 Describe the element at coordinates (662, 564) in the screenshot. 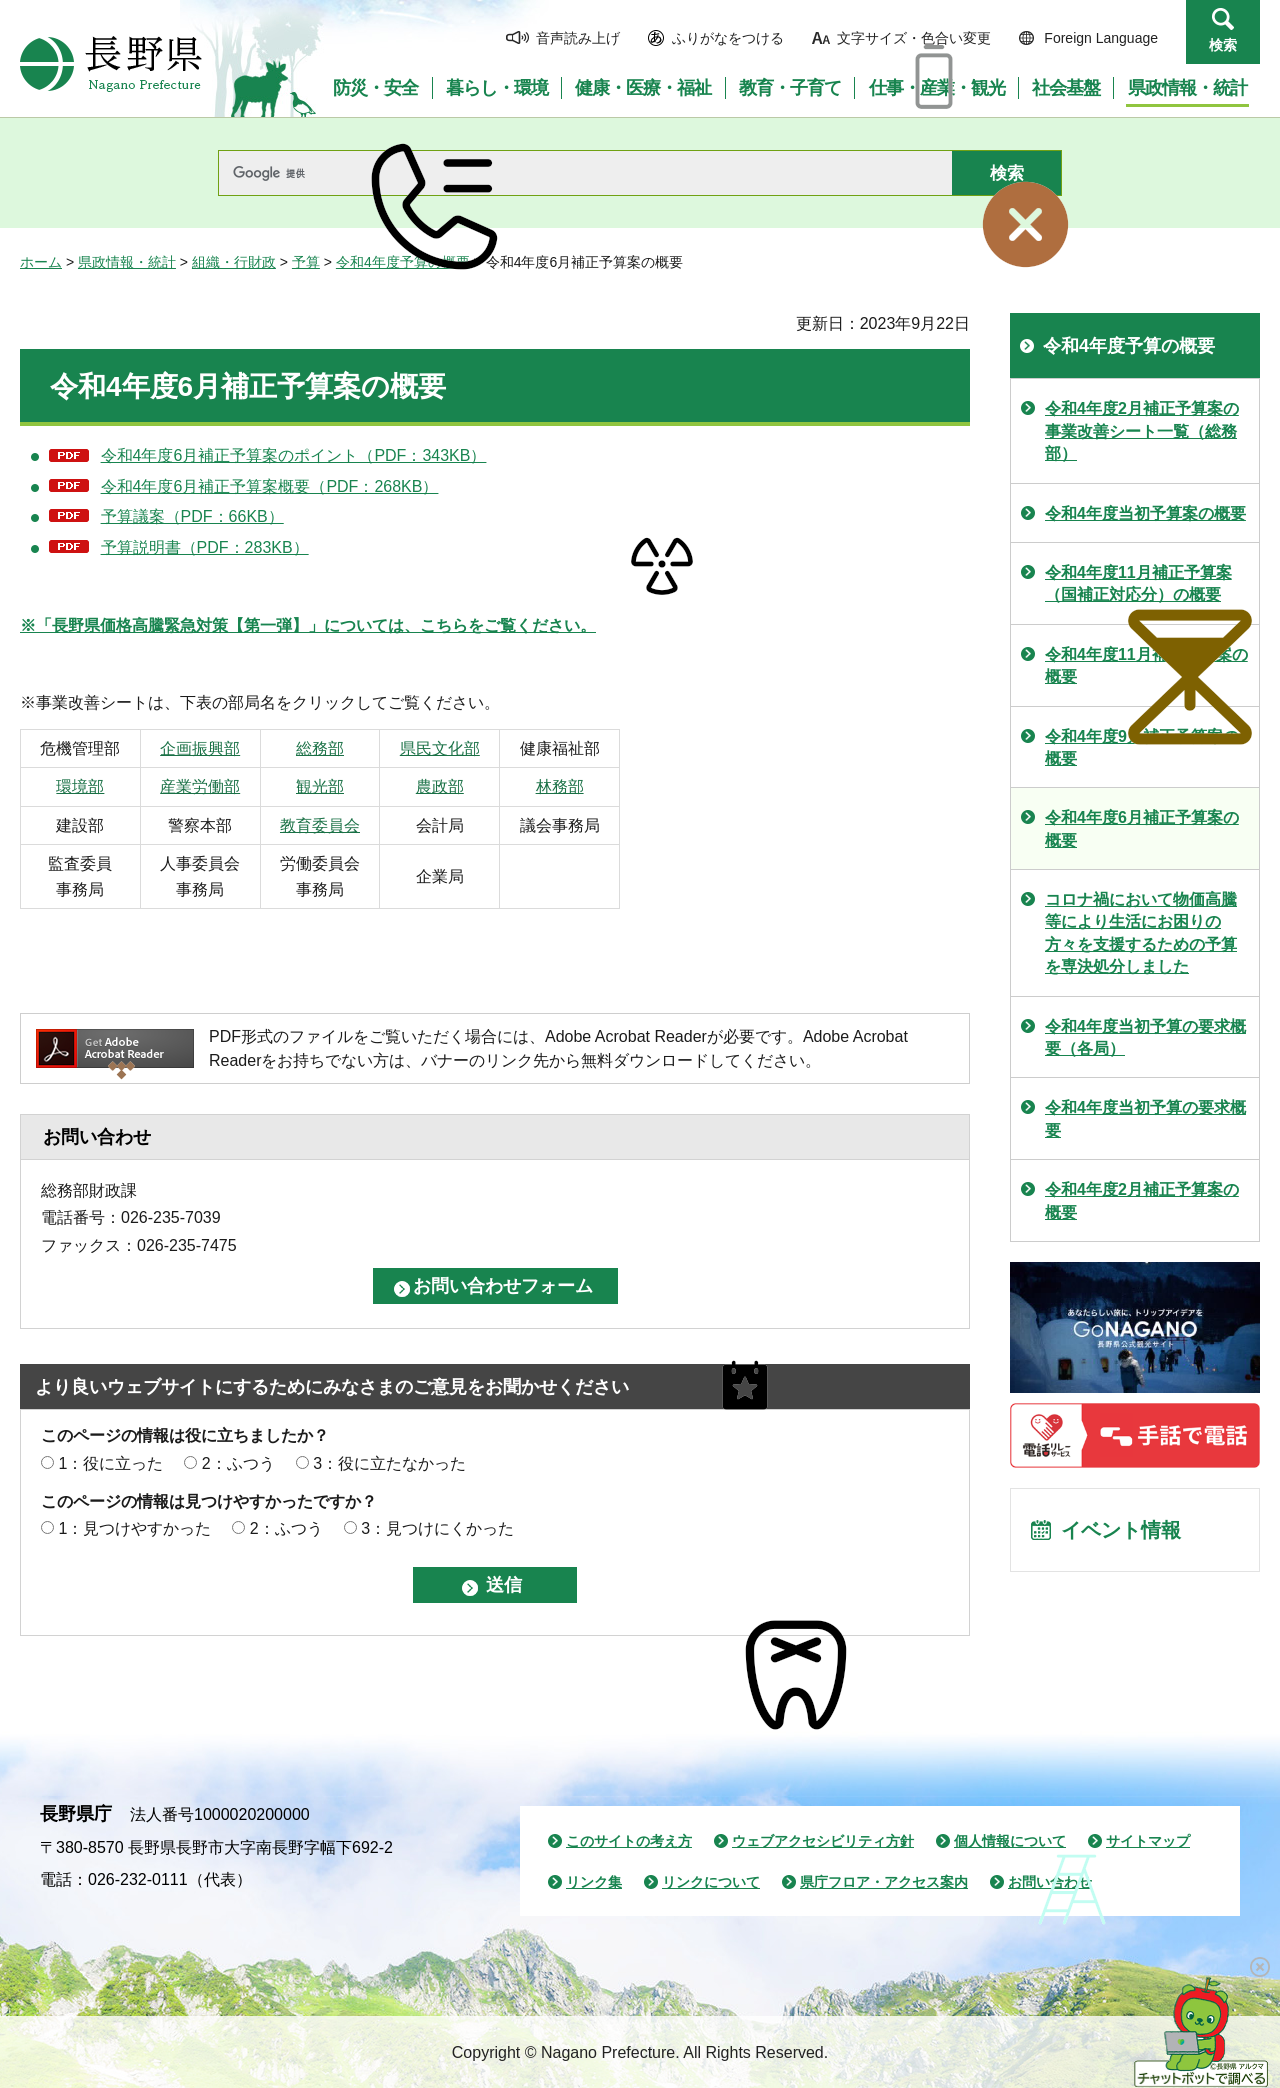

I see `indicates radioactive or hazardous material warning` at that location.